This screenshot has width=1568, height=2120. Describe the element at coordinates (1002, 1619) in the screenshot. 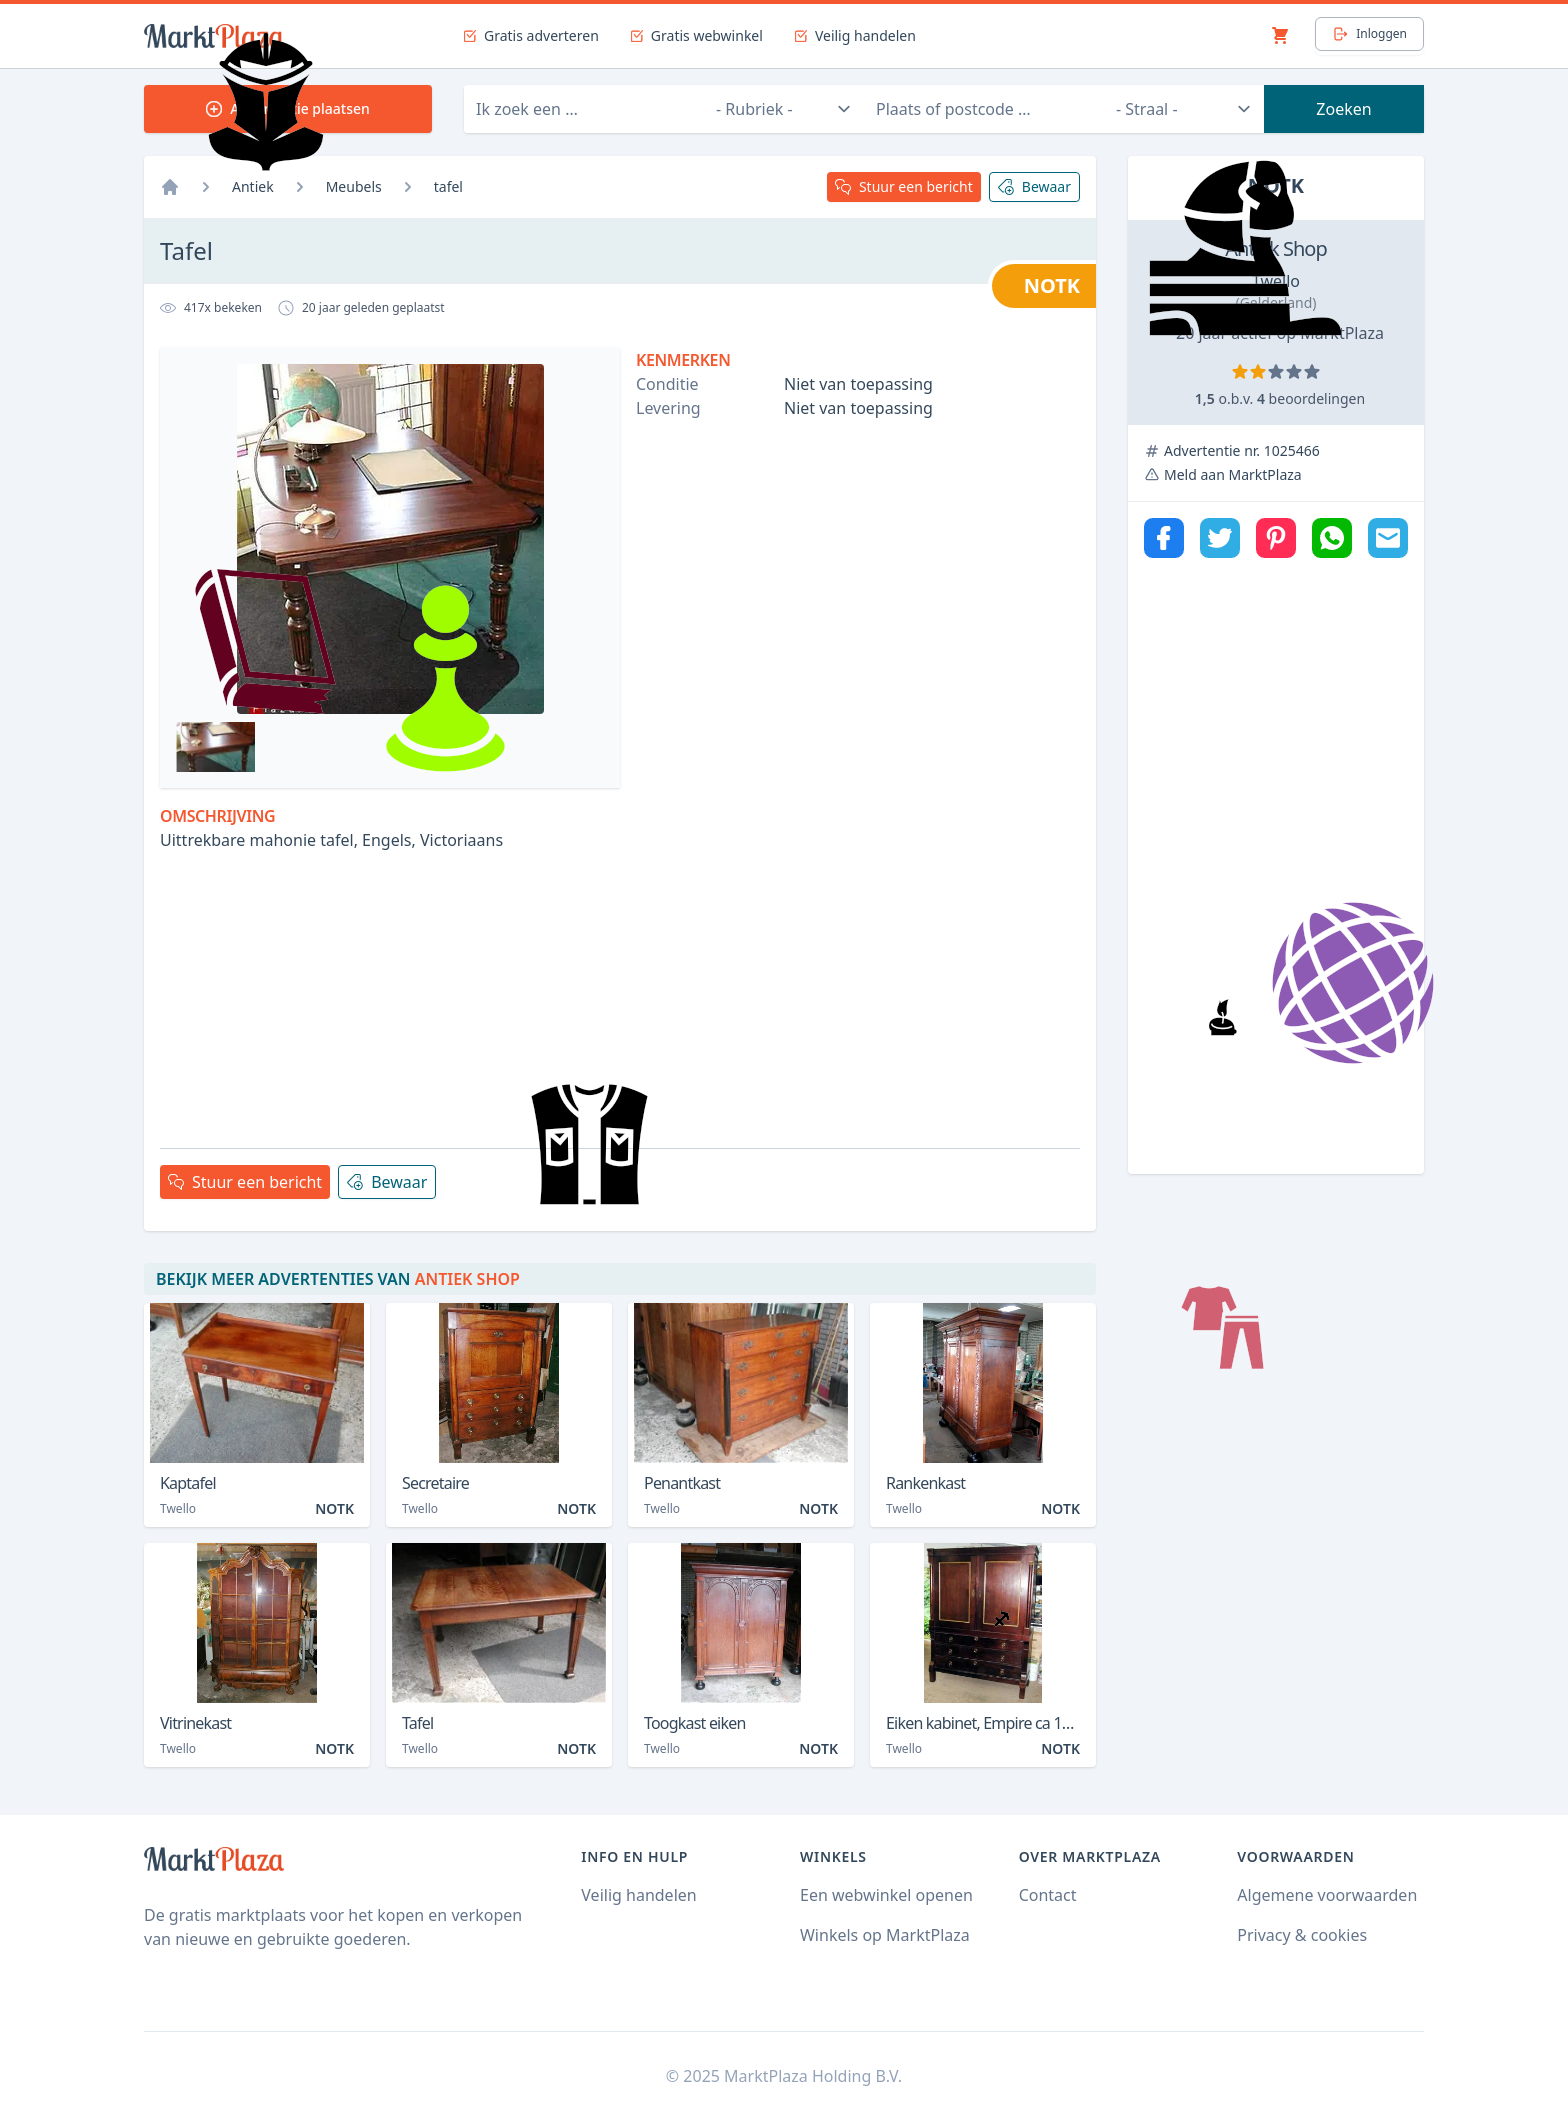

I see `view sagittarius zodiac sign` at that location.